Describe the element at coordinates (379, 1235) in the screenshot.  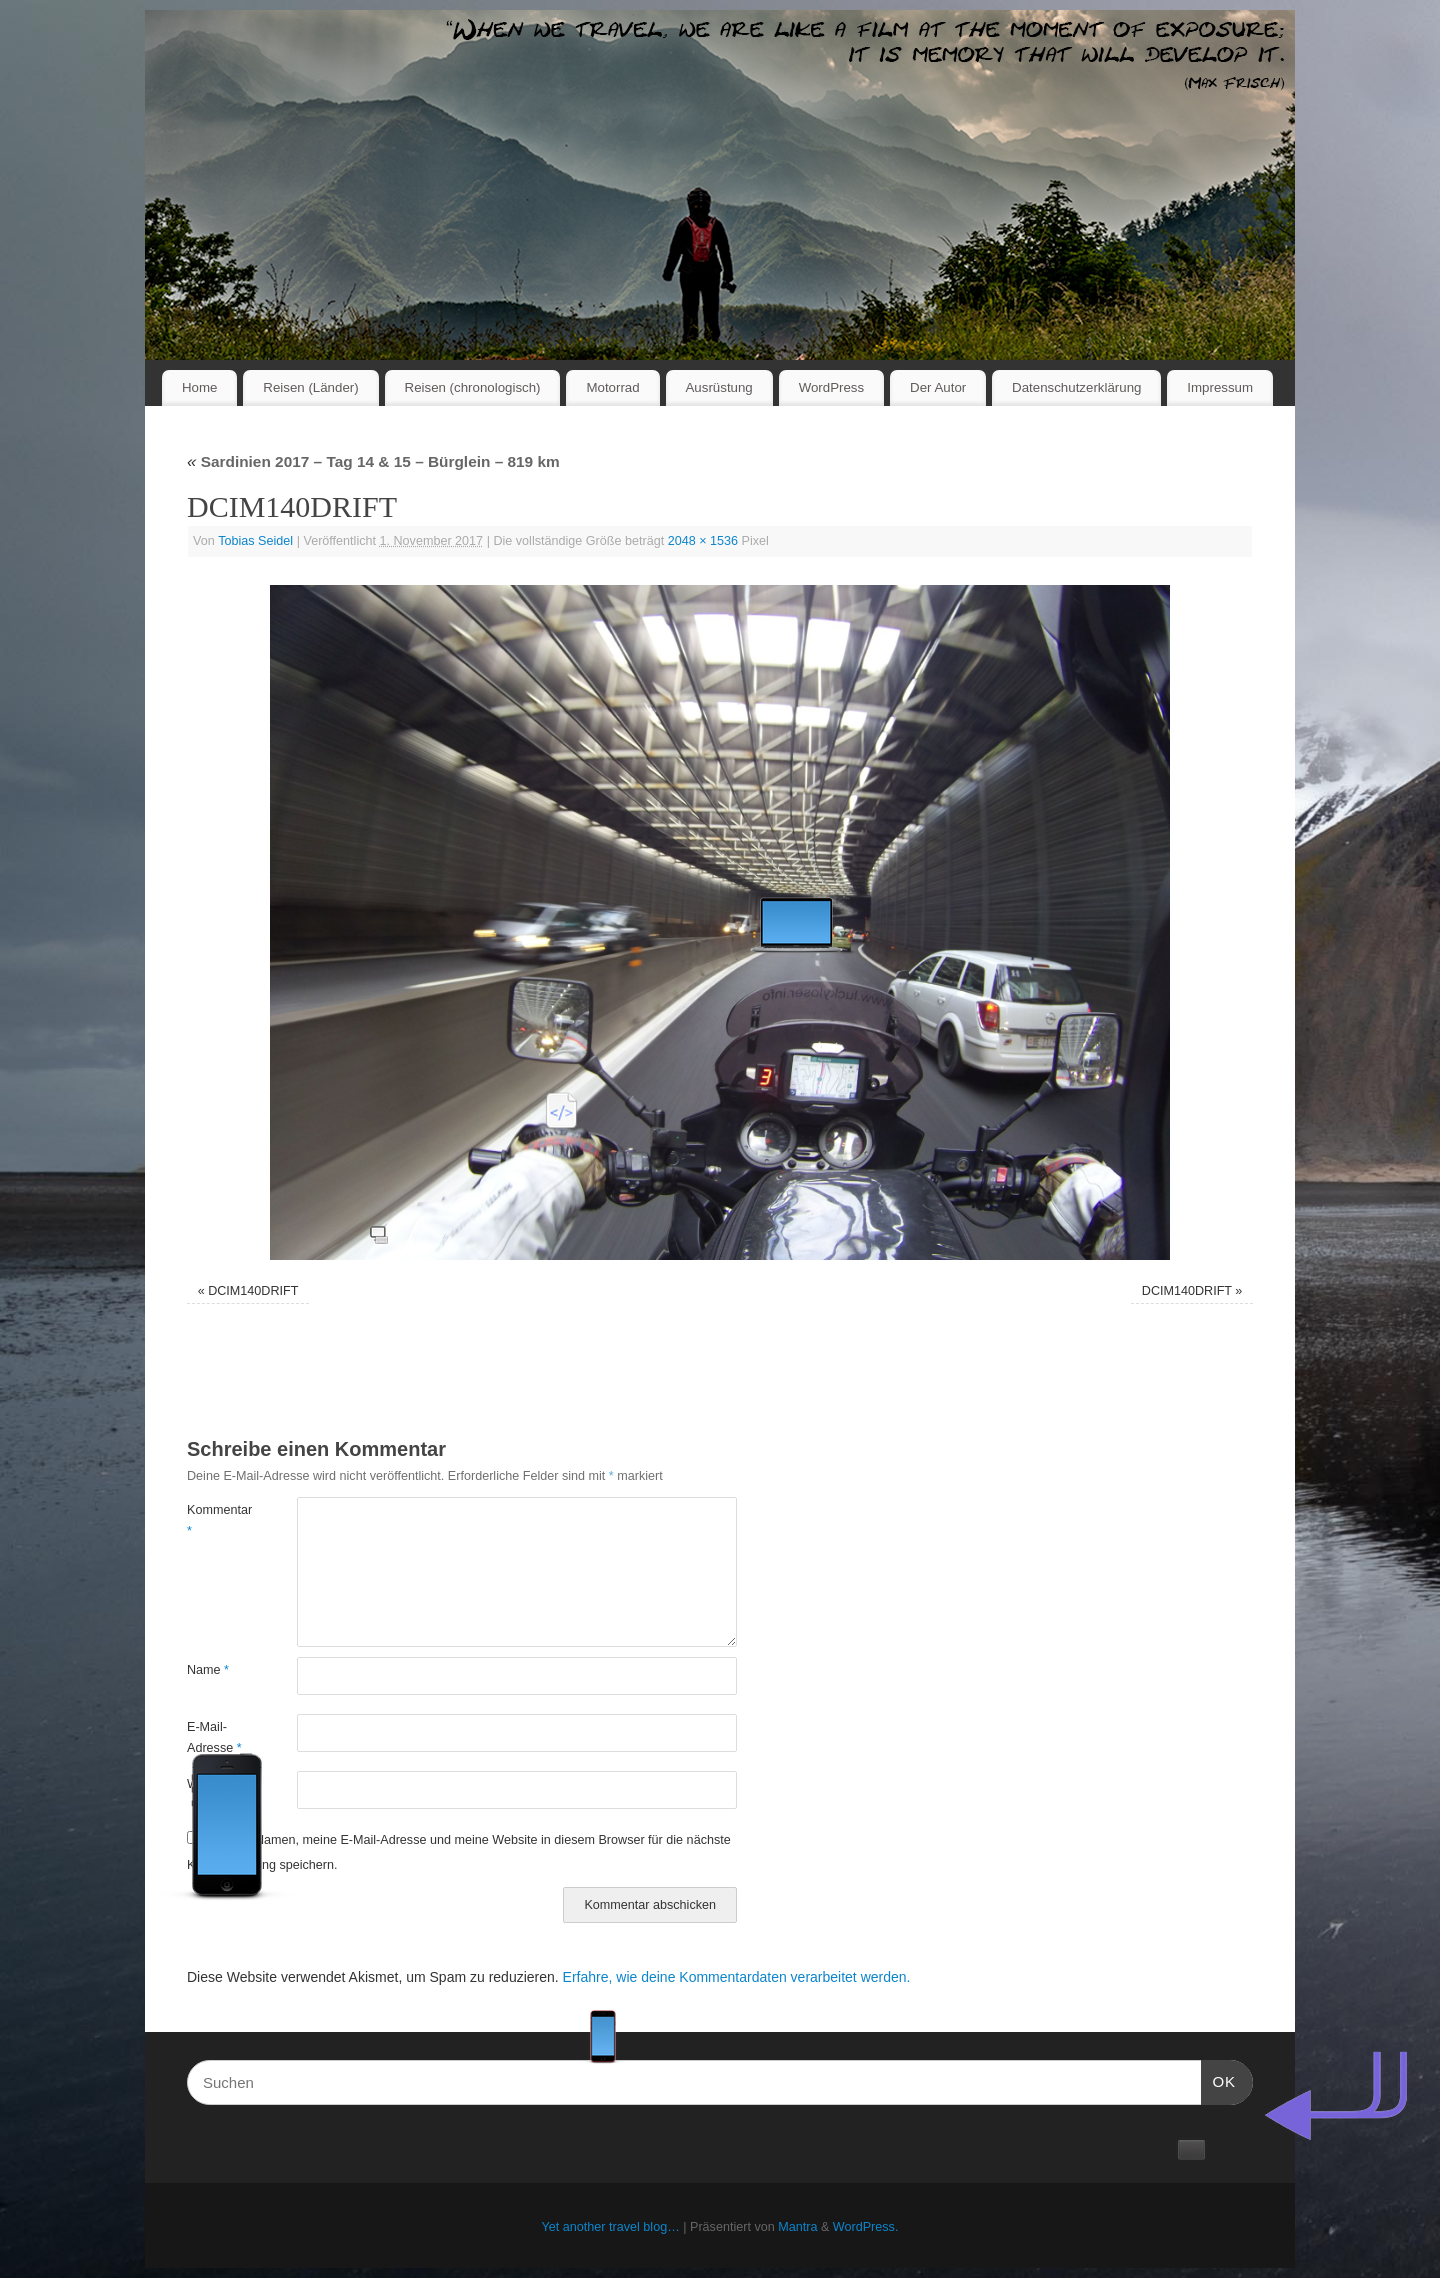
I see `access computer or desktop settings` at that location.